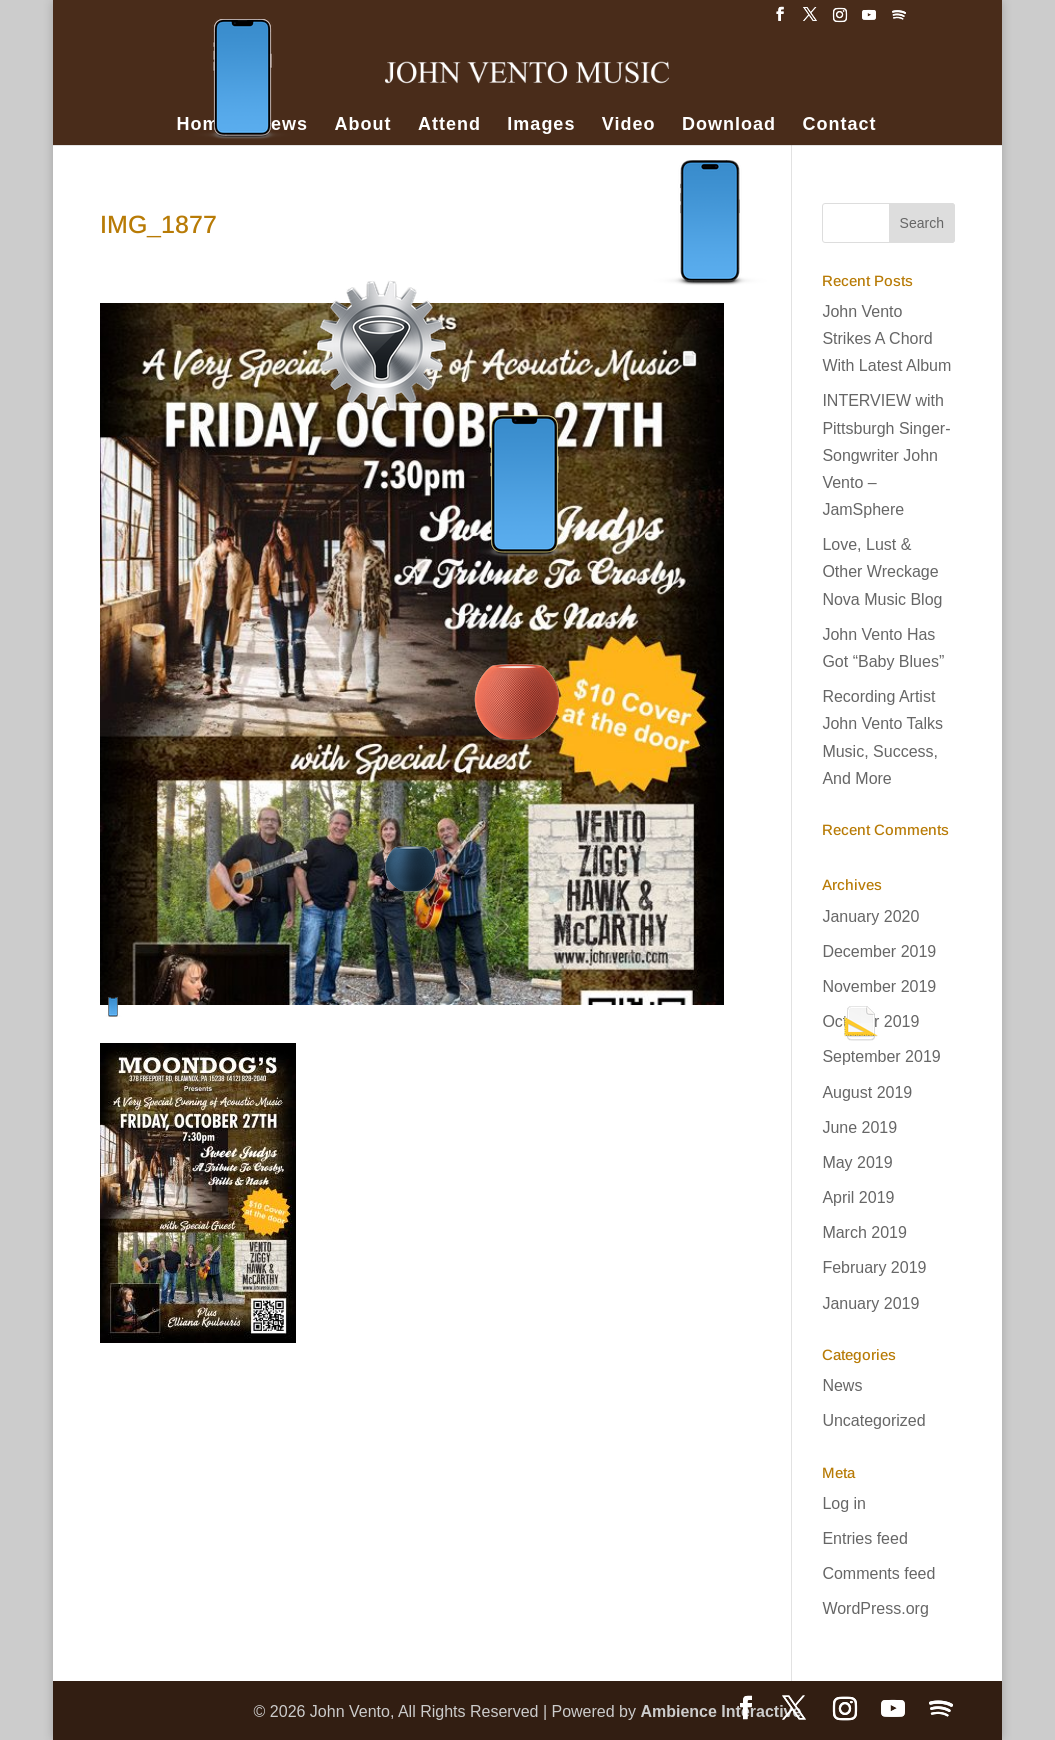  I want to click on iPhone 14 device icon, so click(524, 486).